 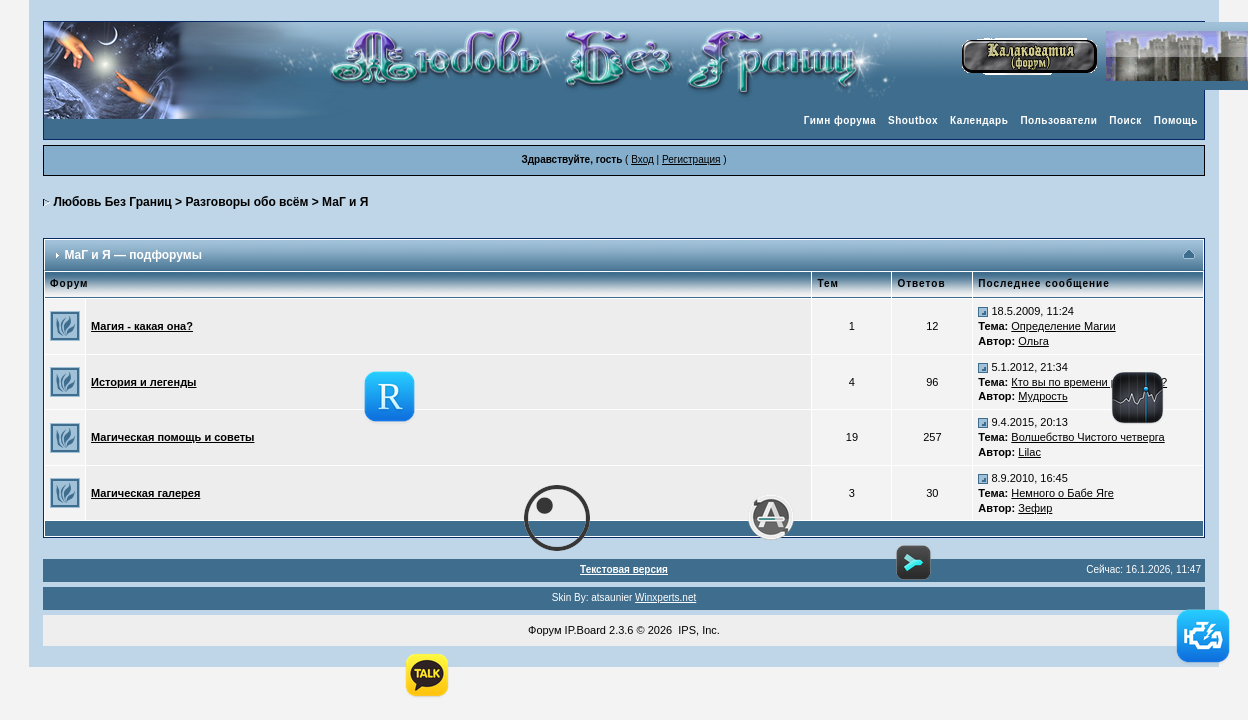 I want to click on open clockworks or timer application, so click(x=557, y=518).